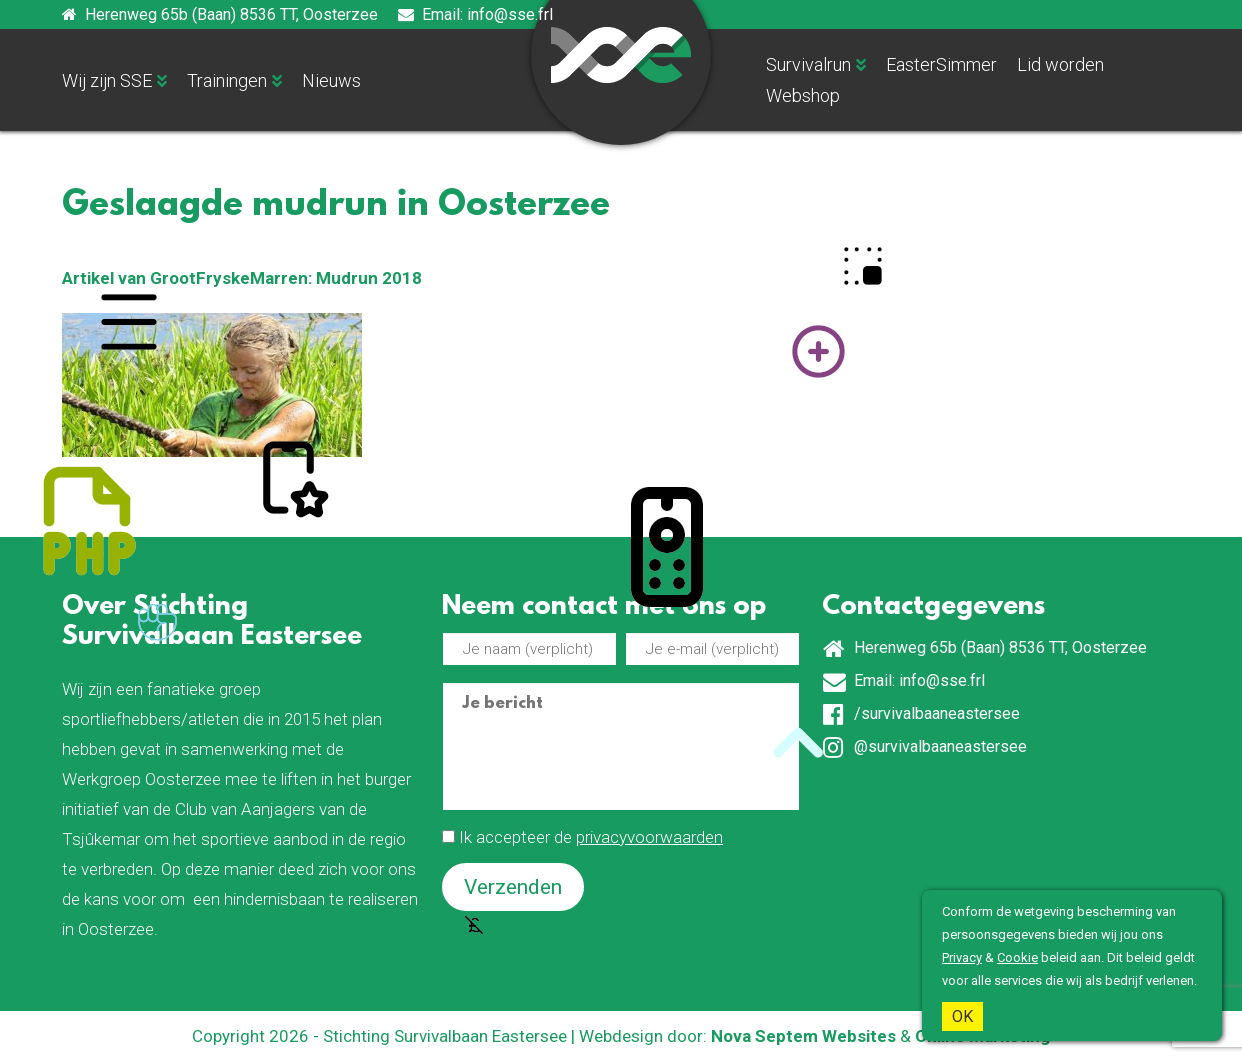 Image resolution: width=1242 pixels, height=1061 pixels. I want to click on add a new item, so click(818, 351).